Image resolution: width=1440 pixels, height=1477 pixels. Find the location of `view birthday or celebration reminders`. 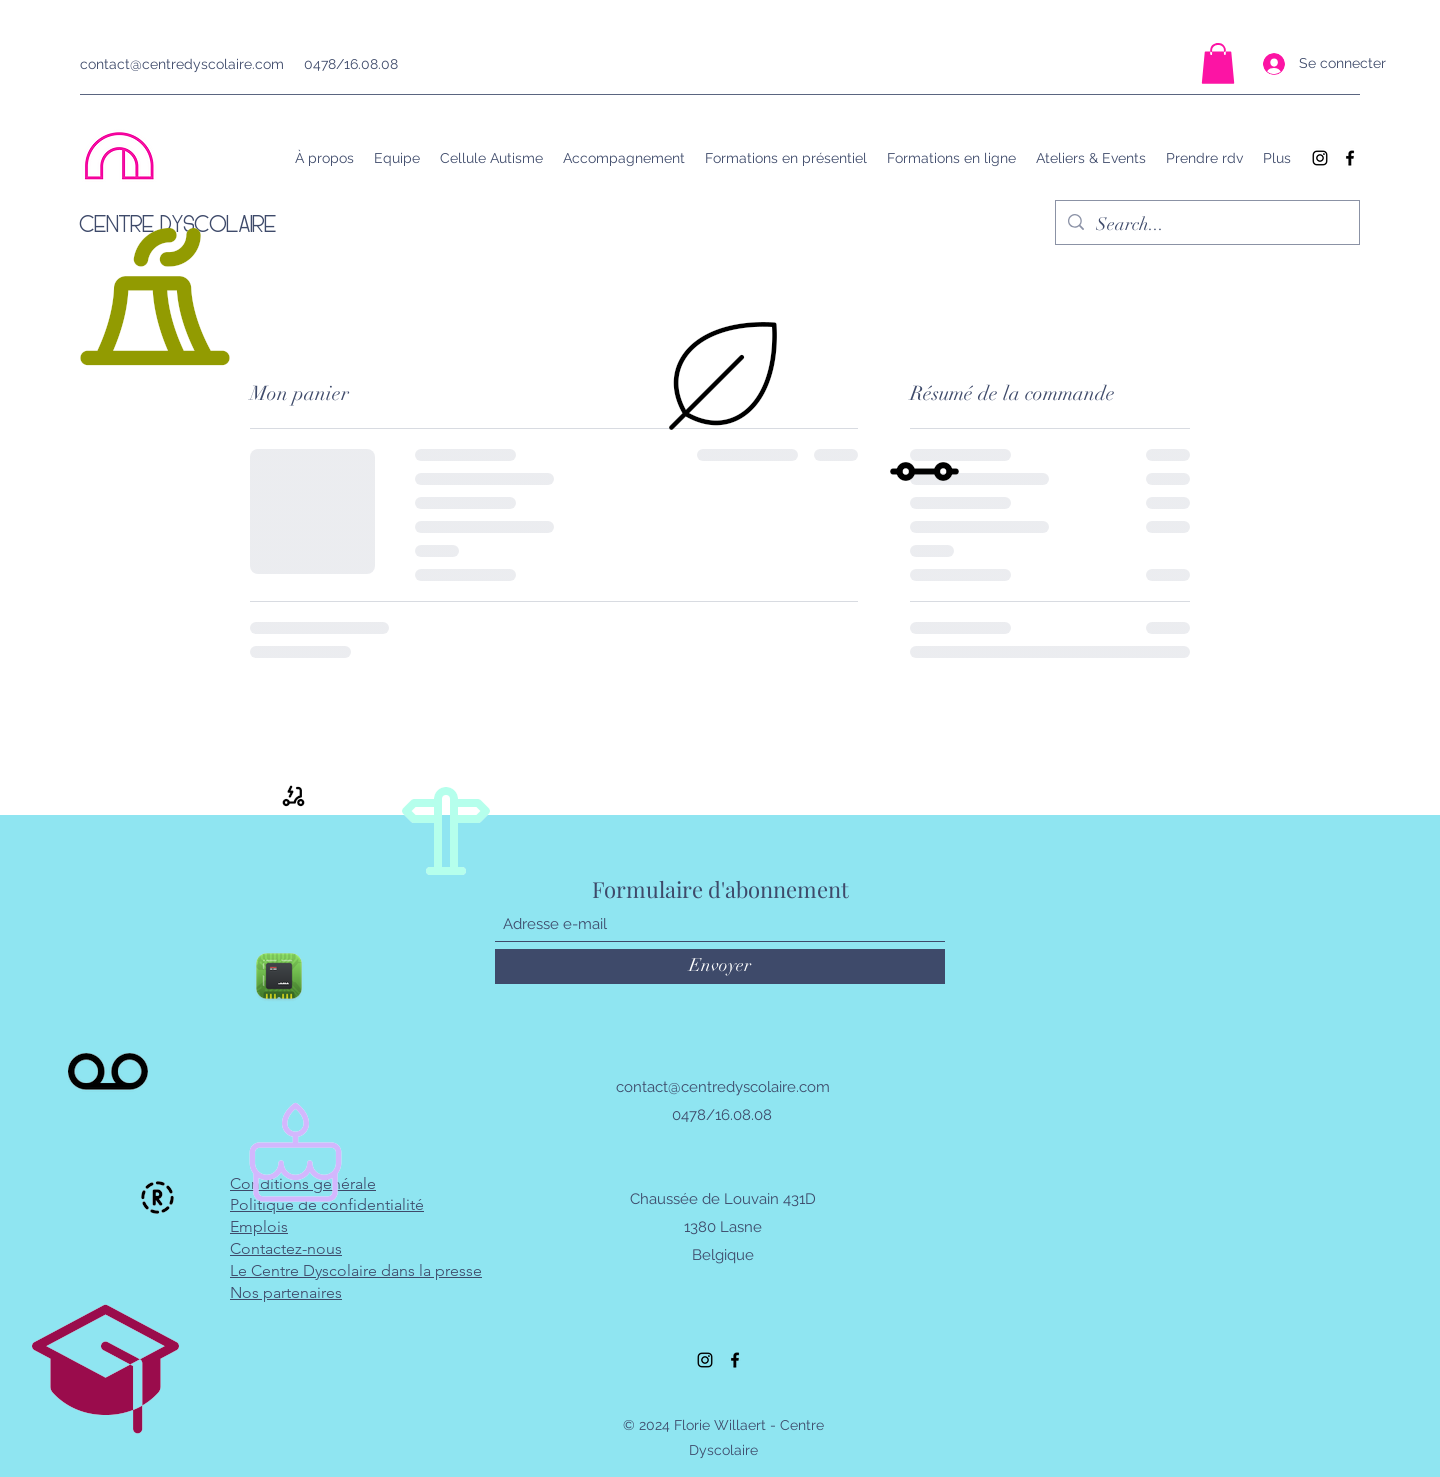

view birthday or celebration reminders is located at coordinates (295, 1159).